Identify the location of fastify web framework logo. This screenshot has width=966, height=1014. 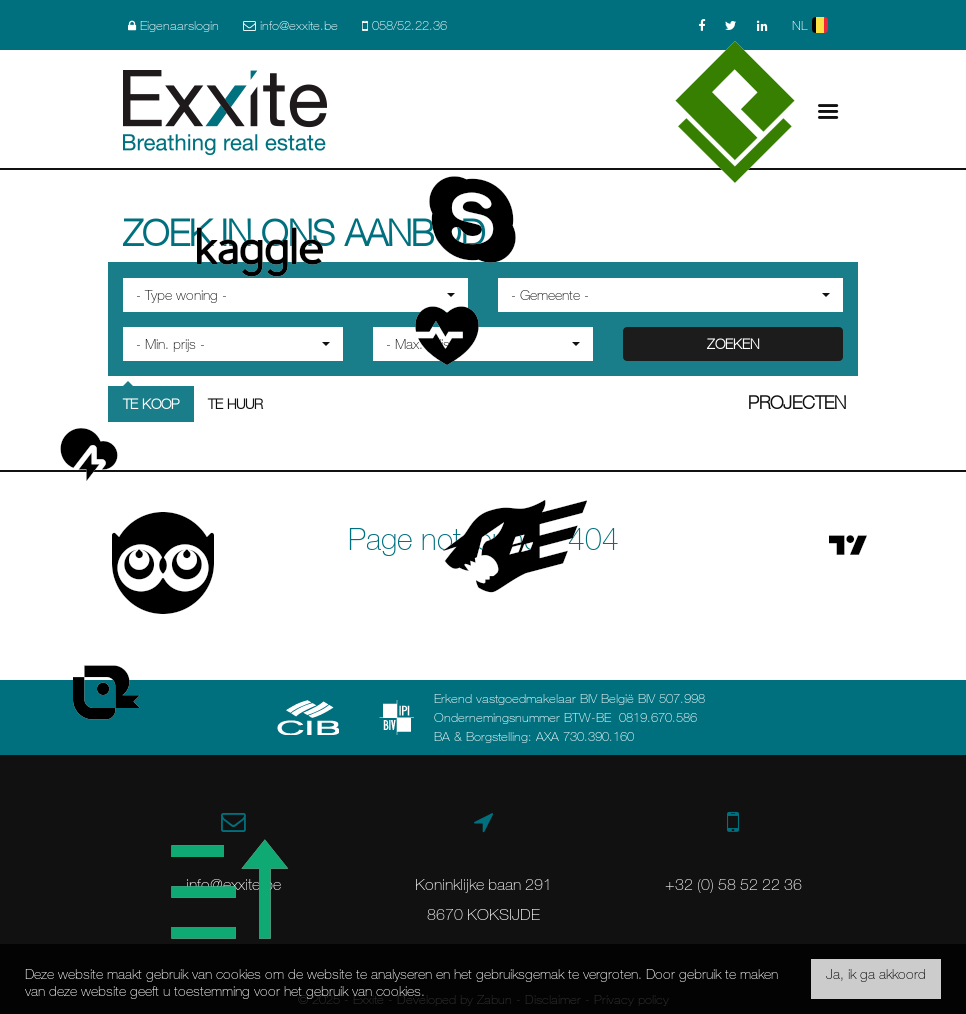
(515, 546).